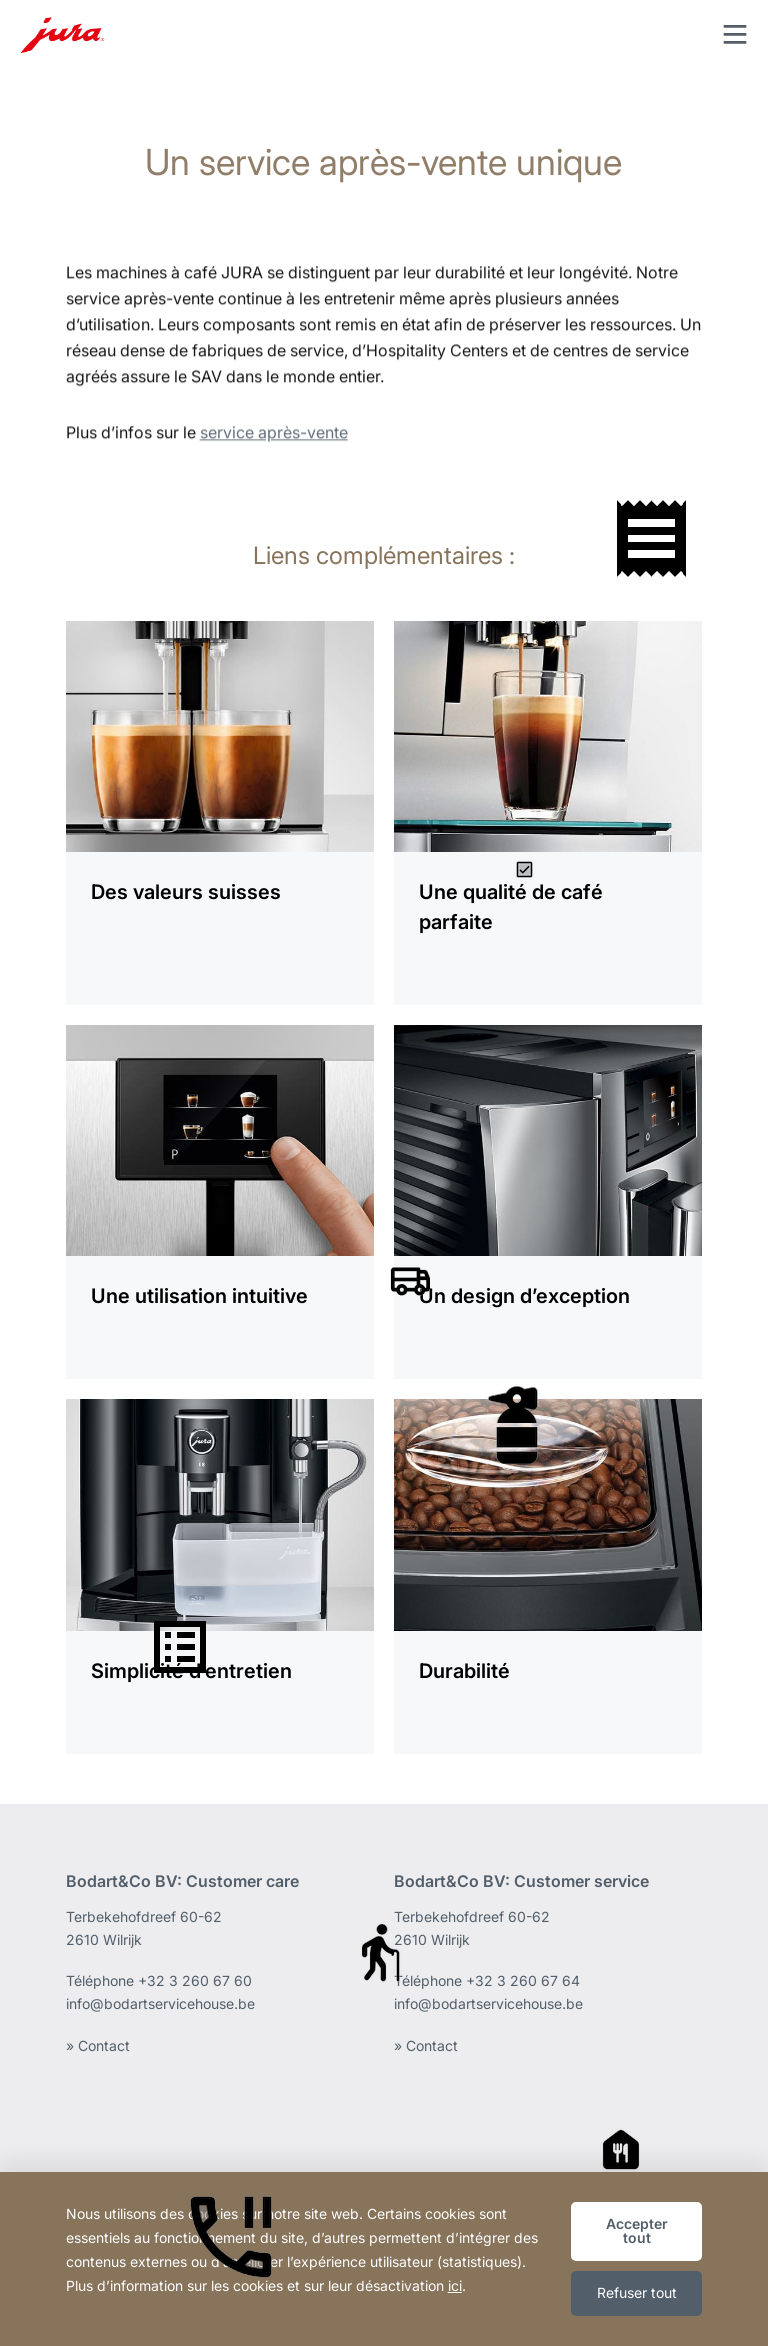  Describe the element at coordinates (517, 1423) in the screenshot. I see `locate fire safety equipment` at that location.